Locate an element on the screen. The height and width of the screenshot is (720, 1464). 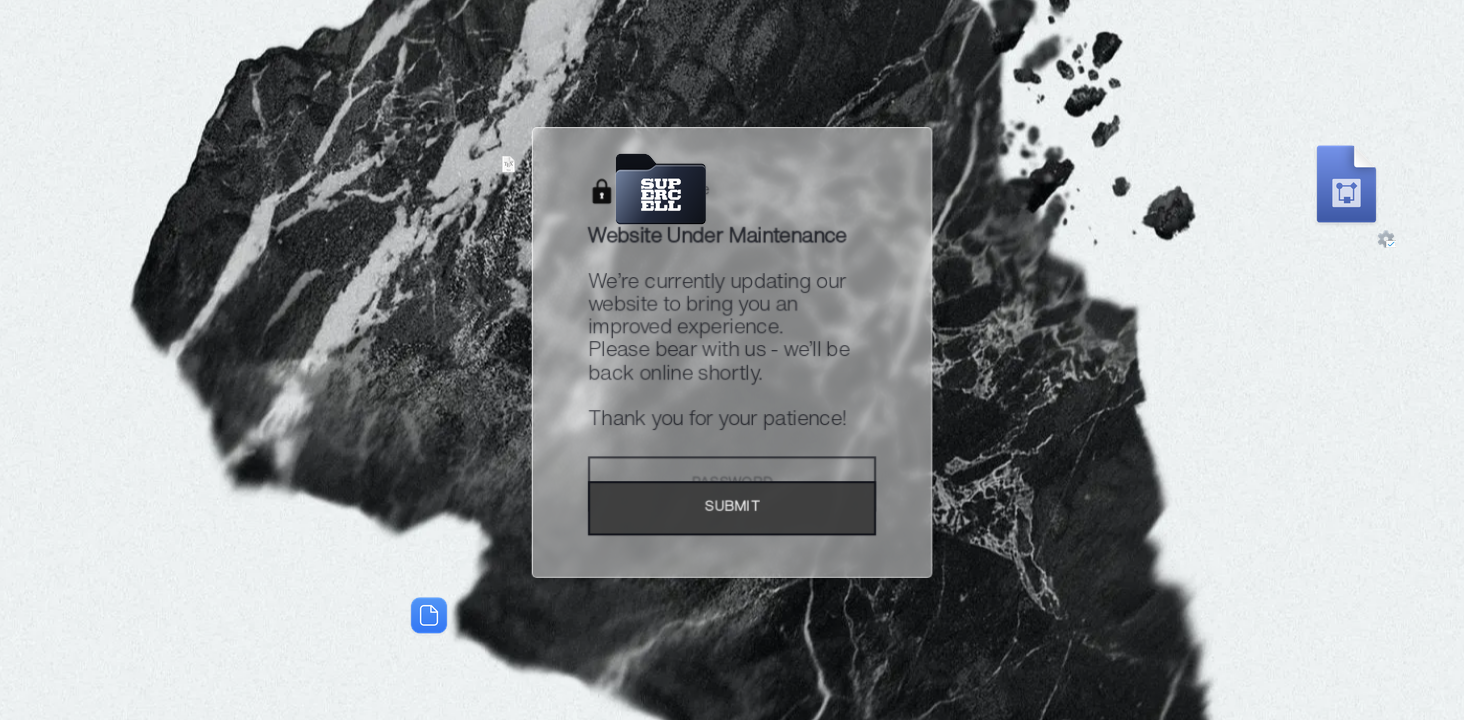
open document preferences is located at coordinates (429, 616).